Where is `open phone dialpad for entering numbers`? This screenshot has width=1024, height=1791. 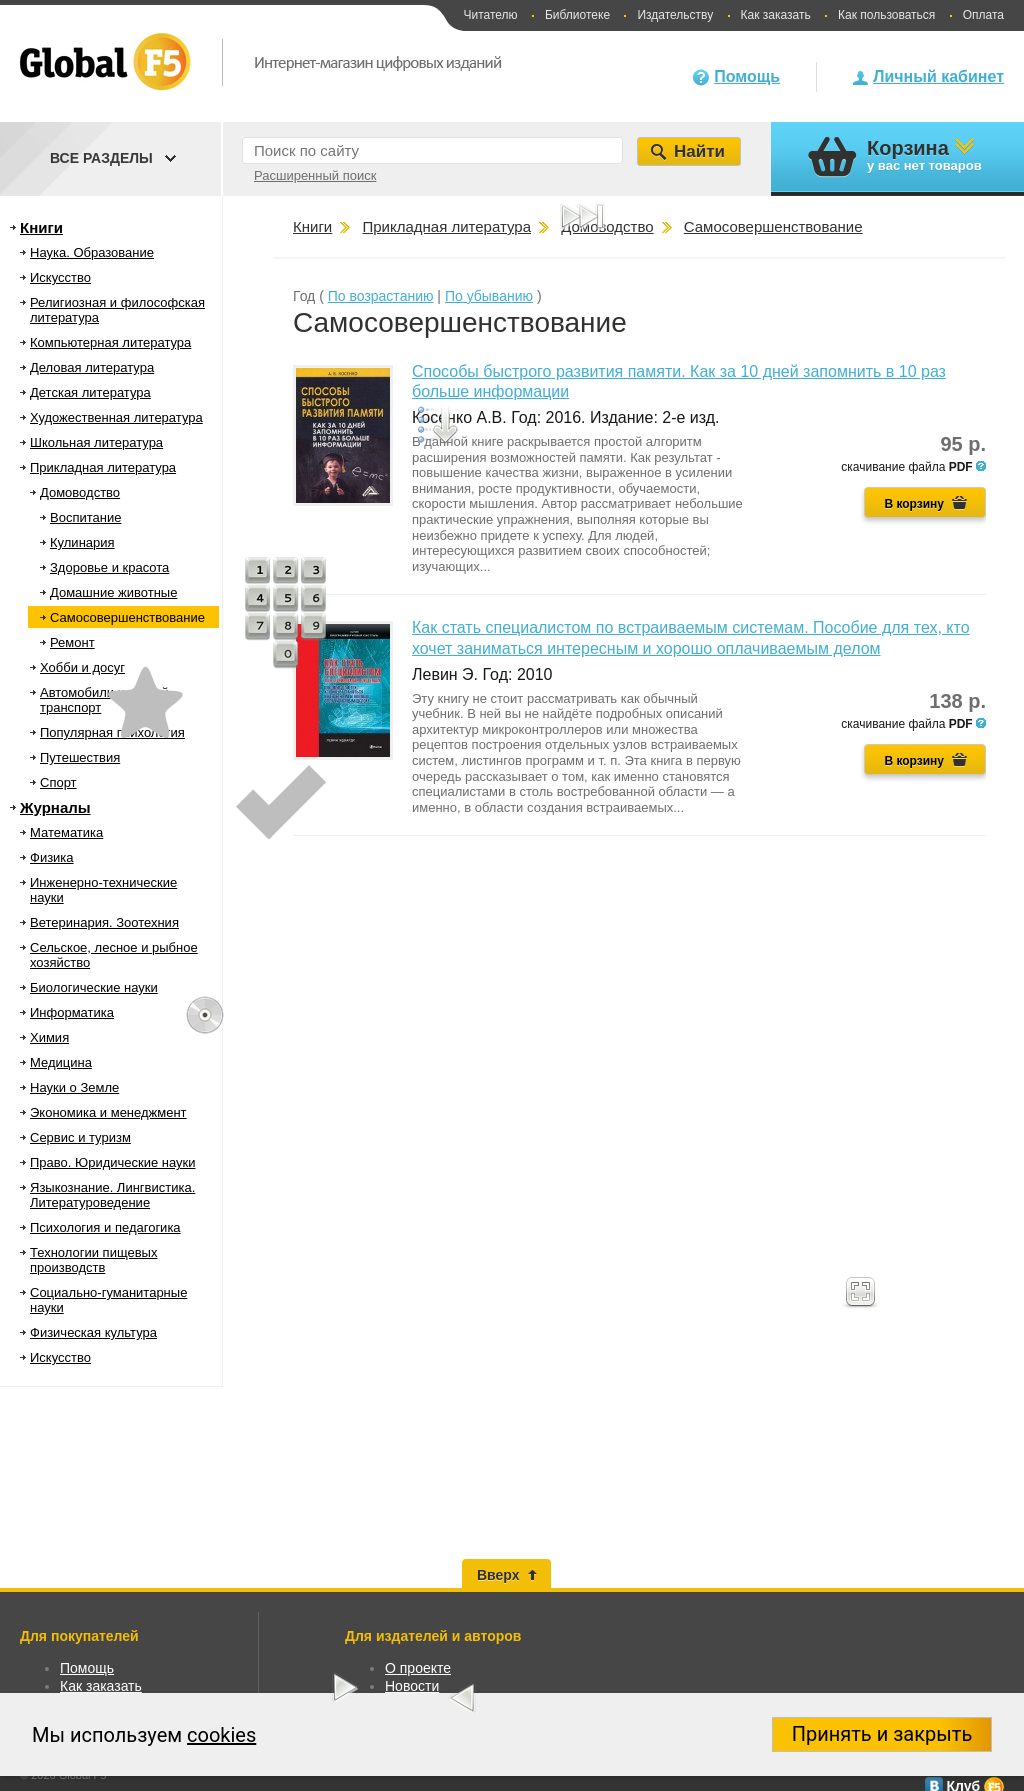
open phone dialpad for entering numbers is located at coordinates (286, 612).